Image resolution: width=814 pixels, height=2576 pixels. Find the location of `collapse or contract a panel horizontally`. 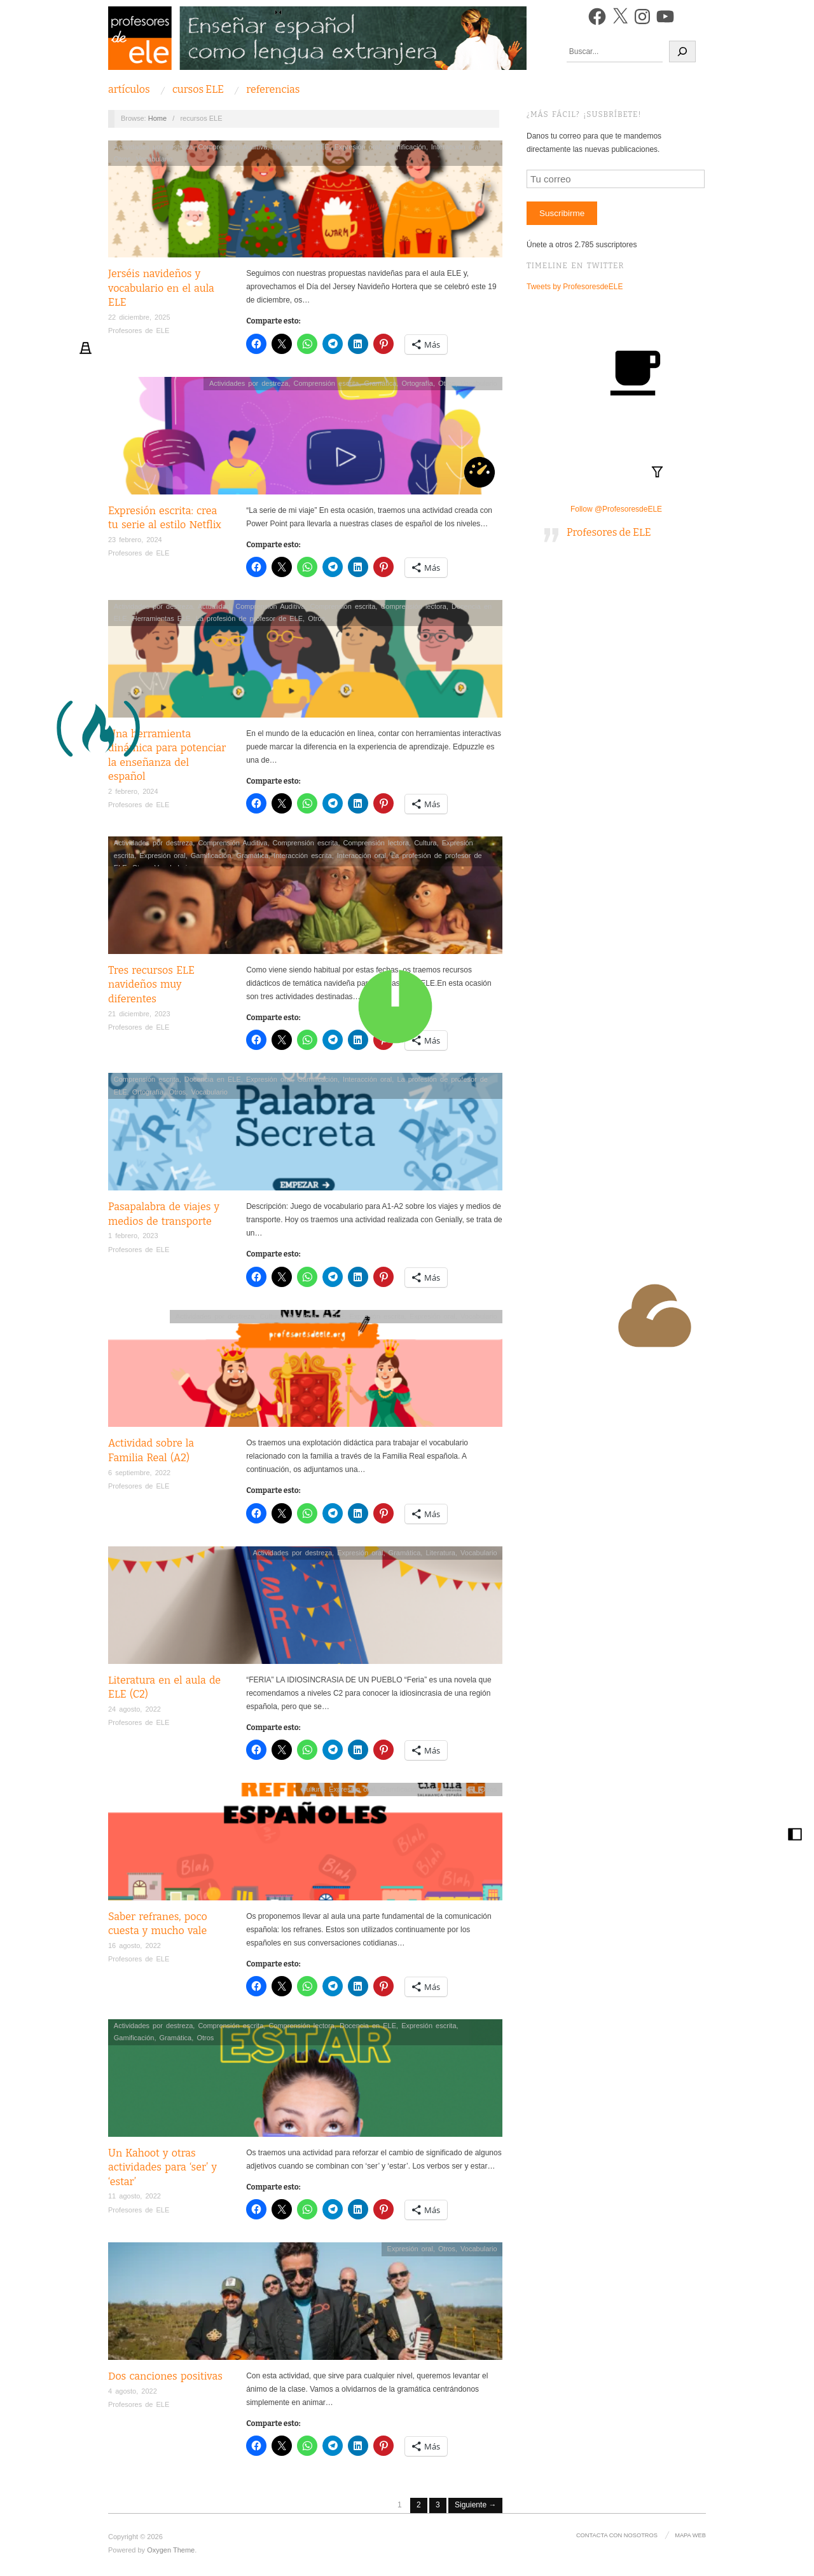

collapse or contract a panel horizontally is located at coordinates (278, 12).